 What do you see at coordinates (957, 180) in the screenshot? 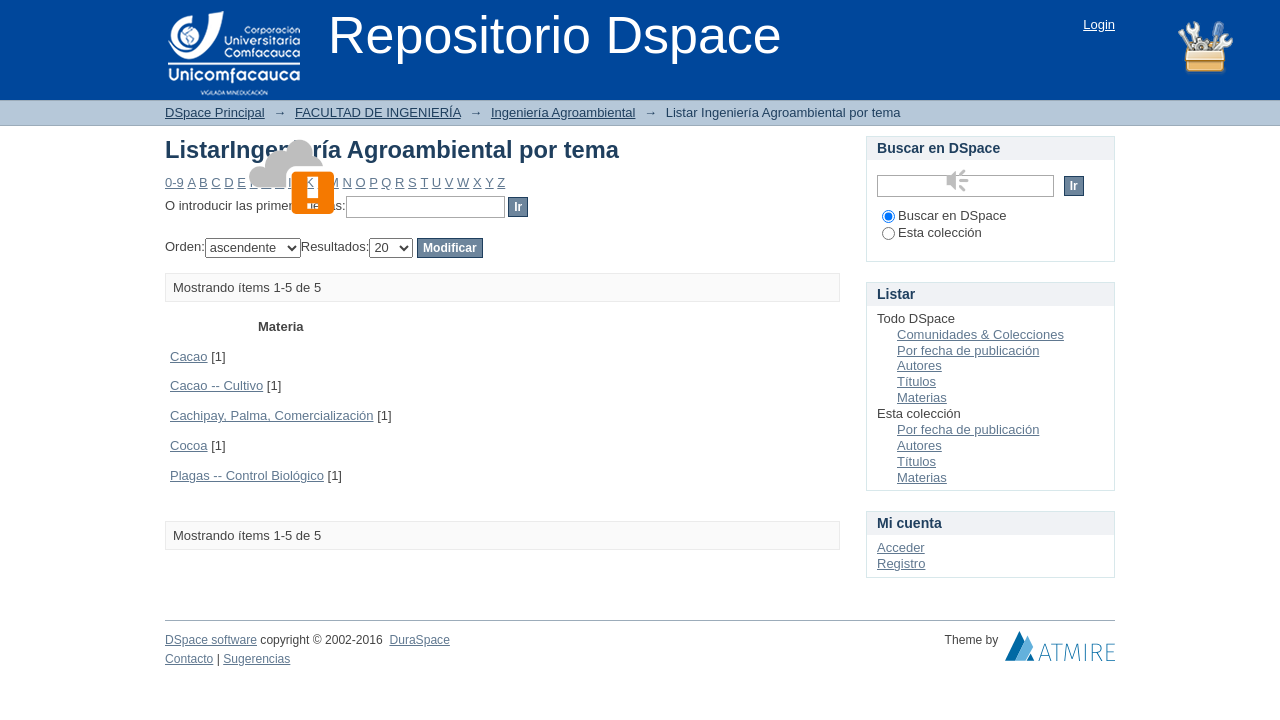
I see `audio speaker output indicator` at bounding box center [957, 180].